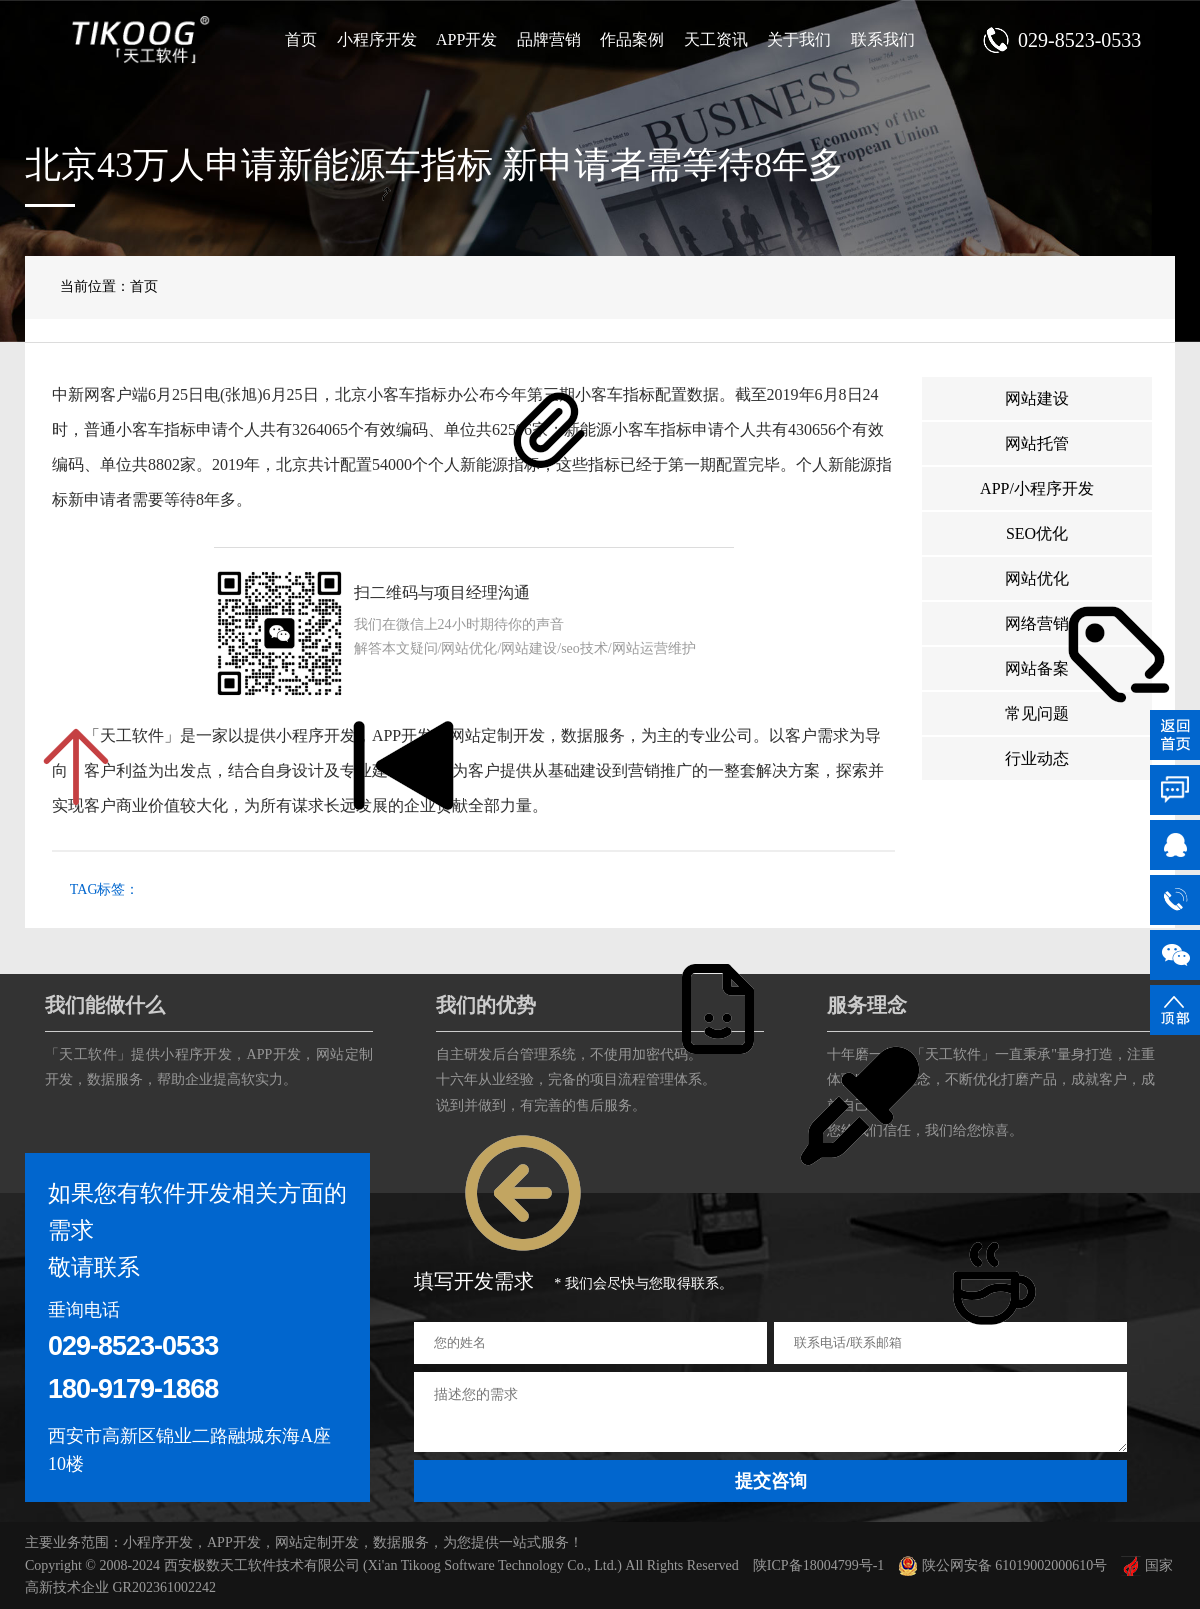  What do you see at coordinates (76, 767) in the screenshot?
I see `scroll to top of page` at bounding box center [76, 767].